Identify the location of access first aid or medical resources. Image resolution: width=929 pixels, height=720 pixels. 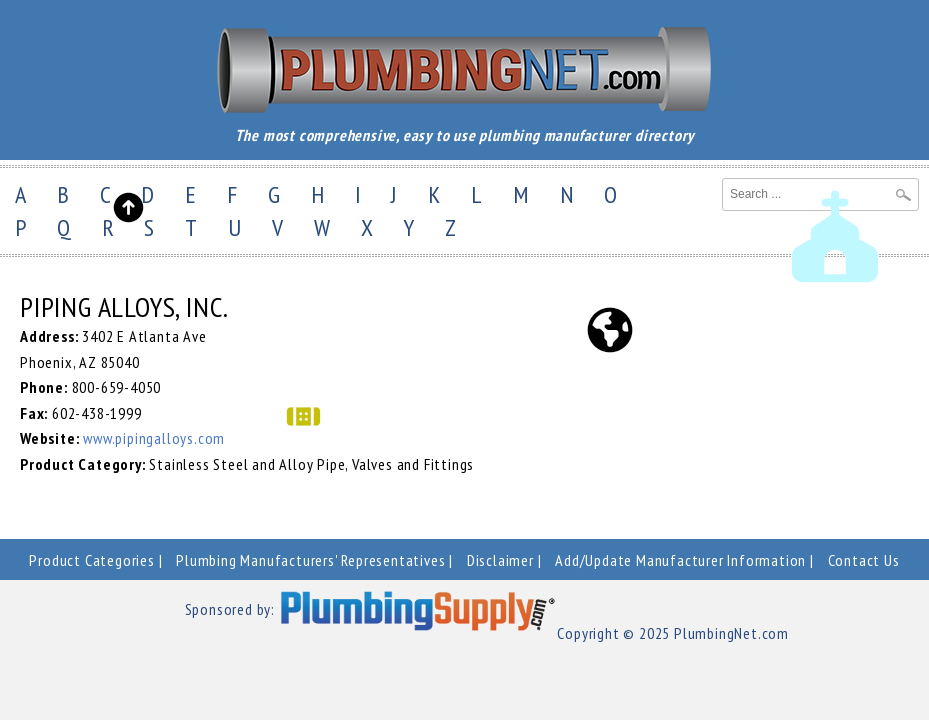
(303, 416).